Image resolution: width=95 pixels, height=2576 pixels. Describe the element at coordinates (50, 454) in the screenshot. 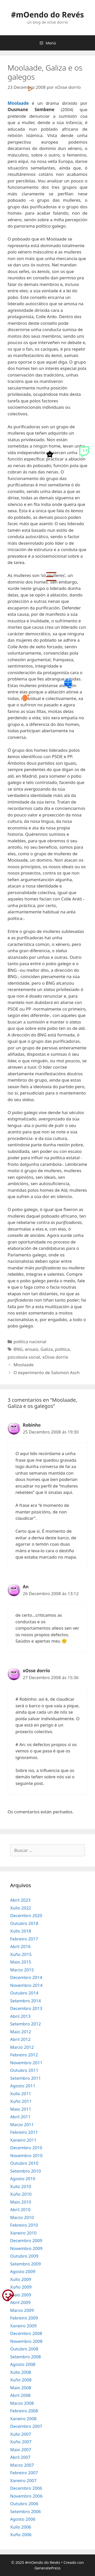

I see `indicates a favorite or starred item with positive feedback` at that location.